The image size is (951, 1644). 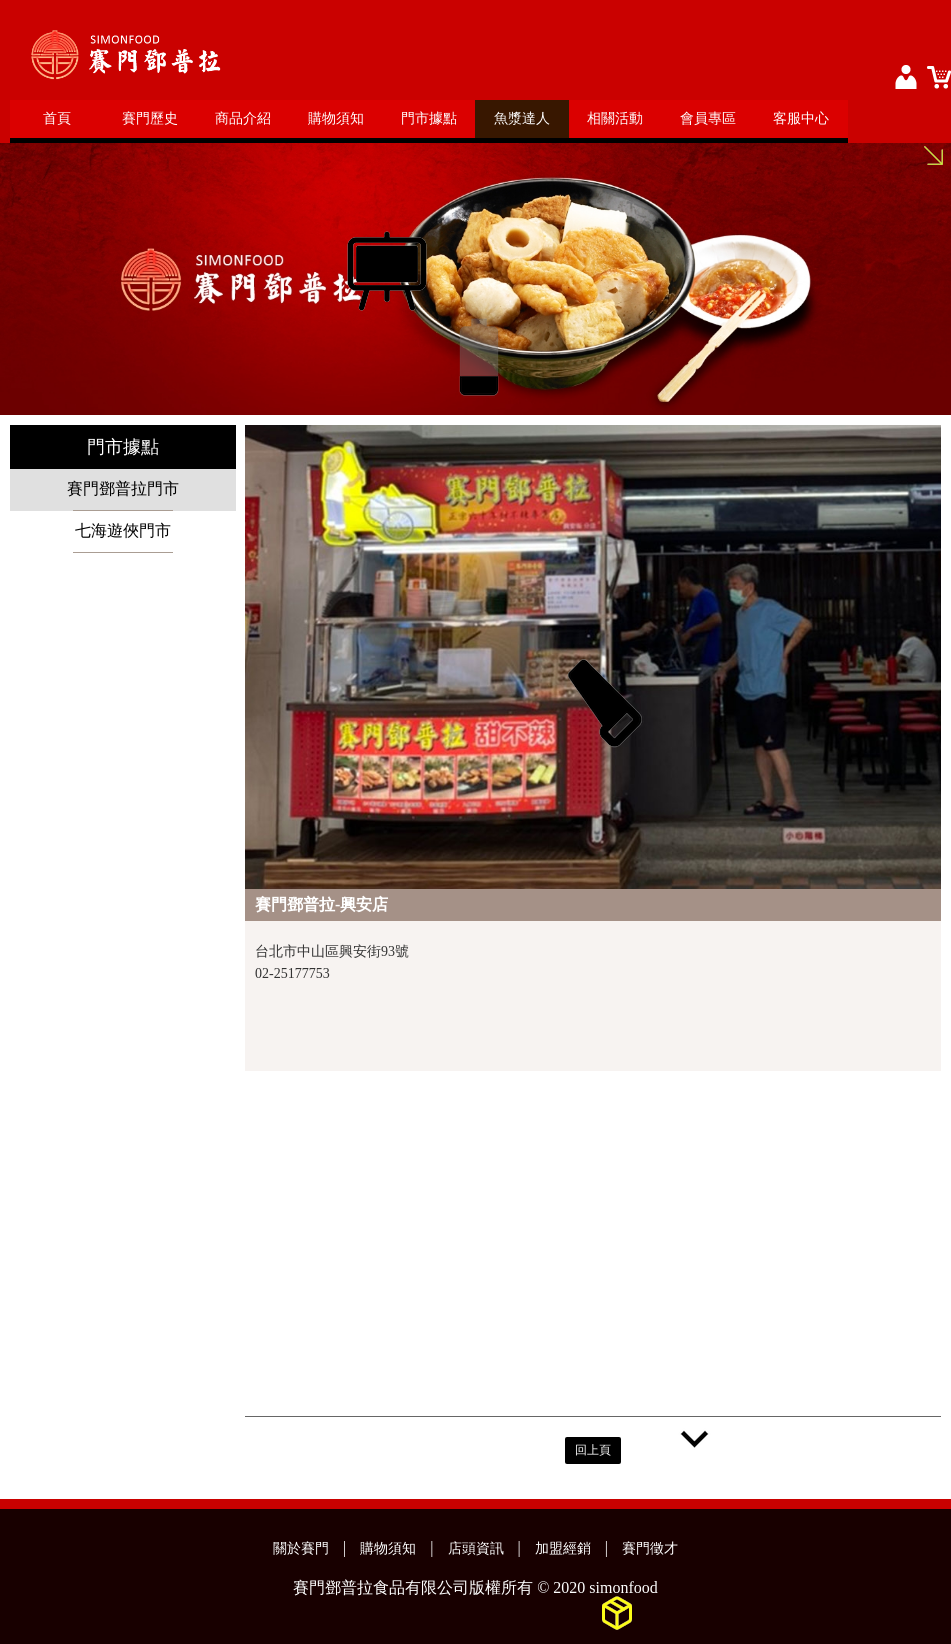 I want to click on expand to show more content, so click(x=694, y=1438).